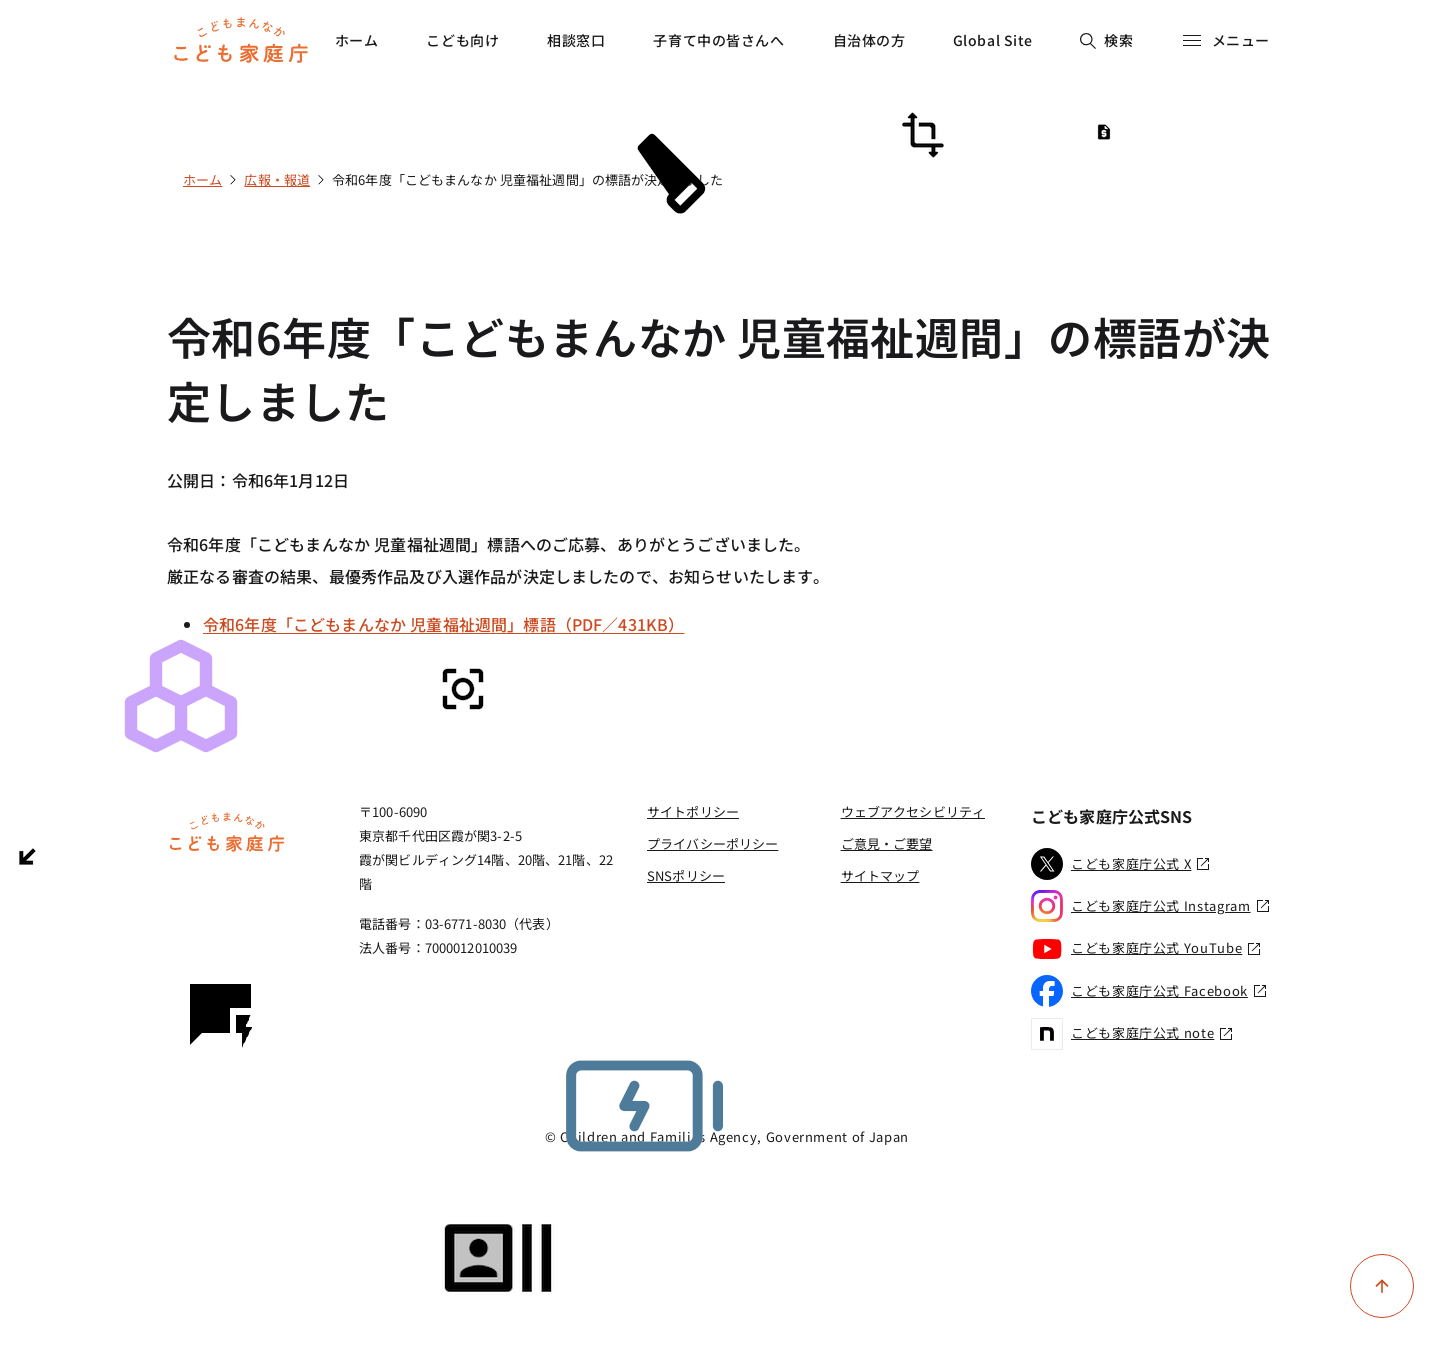 Image resolution: width=1454 pixels, height=1358 pixels. Describe the element at coordinates (463, 689) in the screenshot. I see `center focus on camera or viewfinder` at that location.